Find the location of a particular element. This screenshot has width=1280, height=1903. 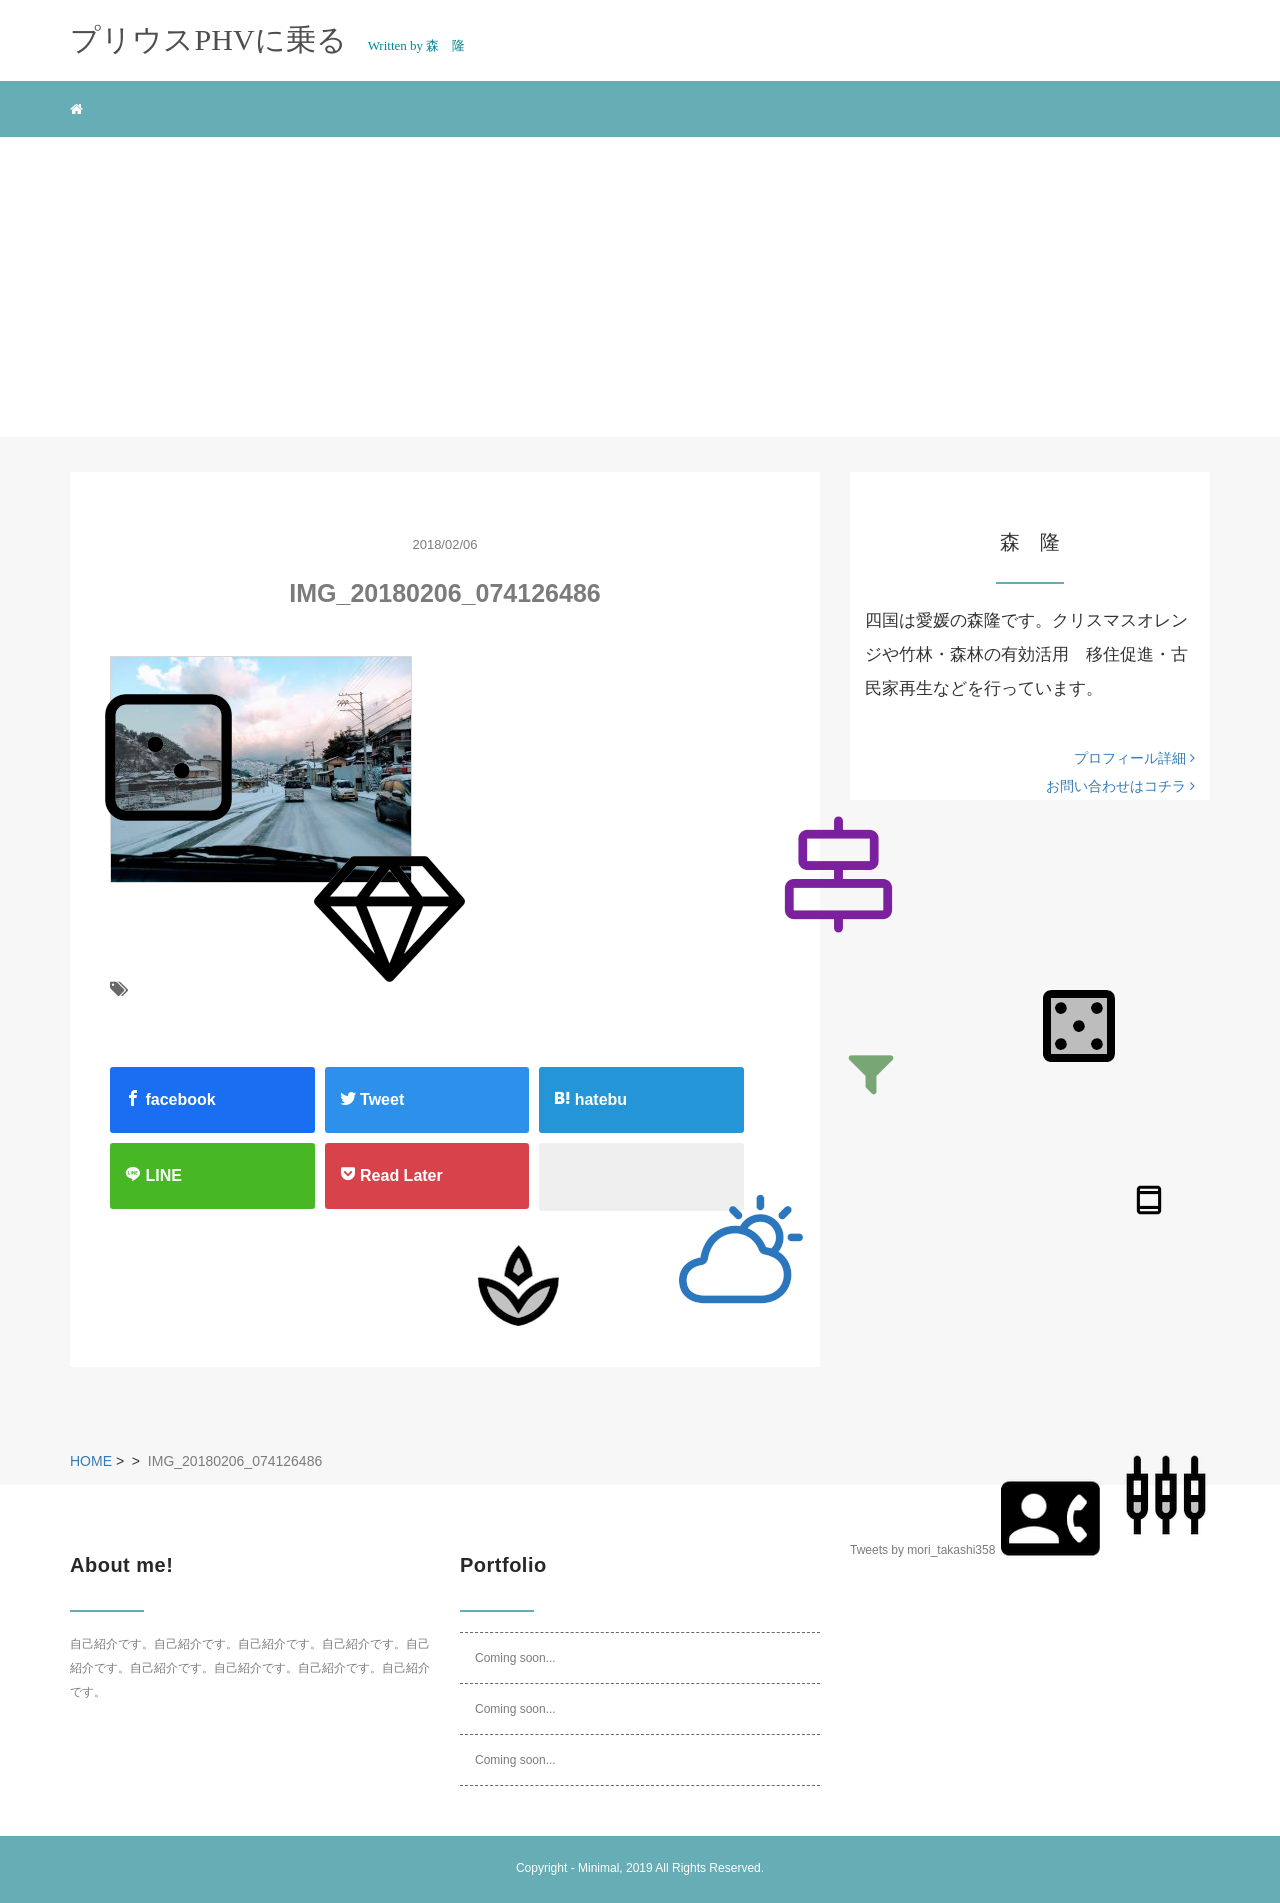

filter or sort content is located at coordinates (871, 1072).